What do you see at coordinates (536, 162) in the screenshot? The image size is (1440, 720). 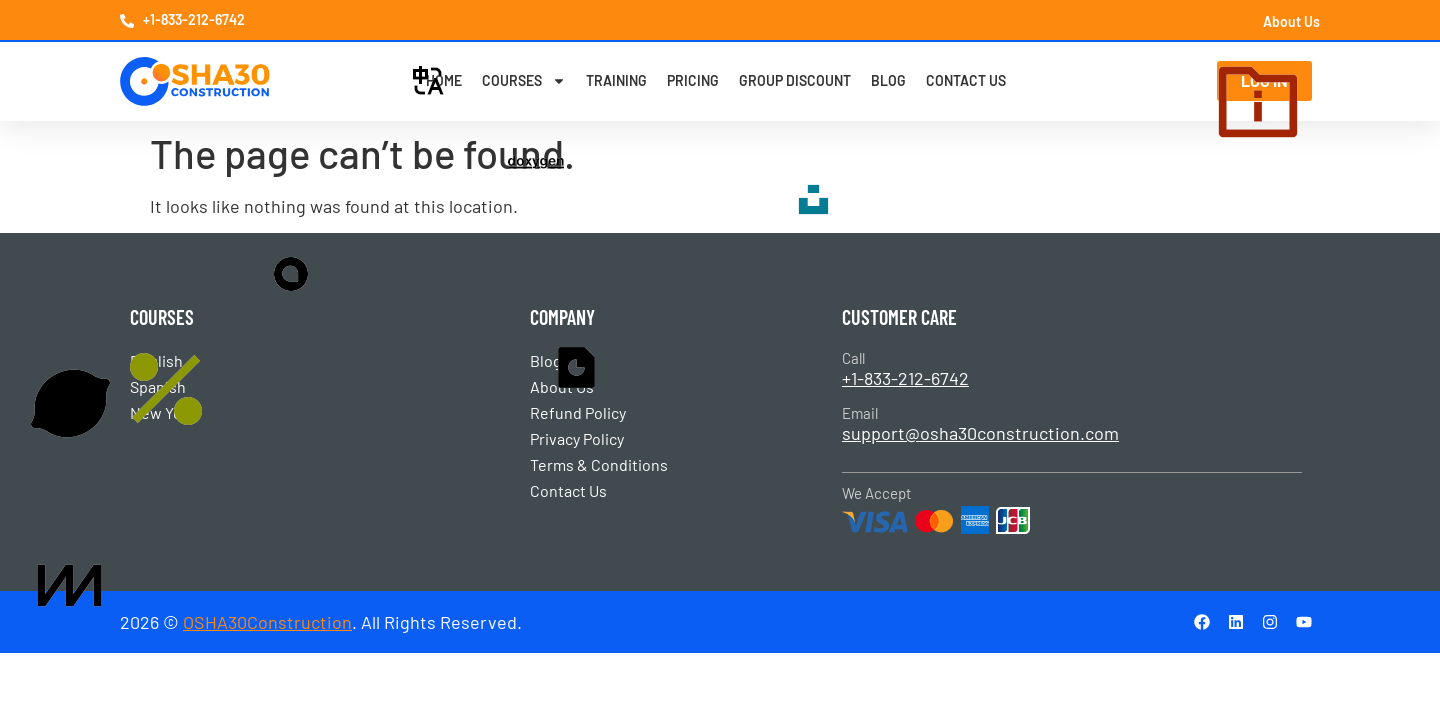 I see `link to Doxygen documentation generator` at bounding box center [536, 162].